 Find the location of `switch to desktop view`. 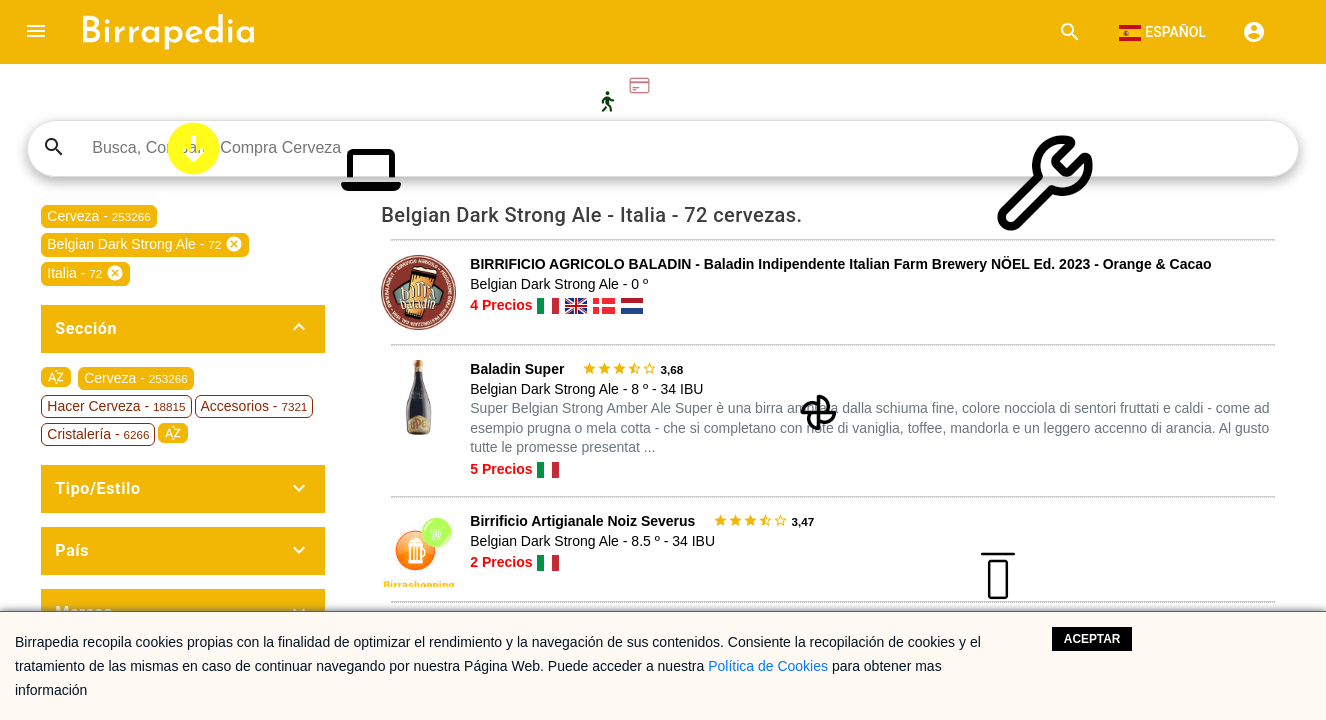

switch to desktop view is located at coordinates (371, 170).